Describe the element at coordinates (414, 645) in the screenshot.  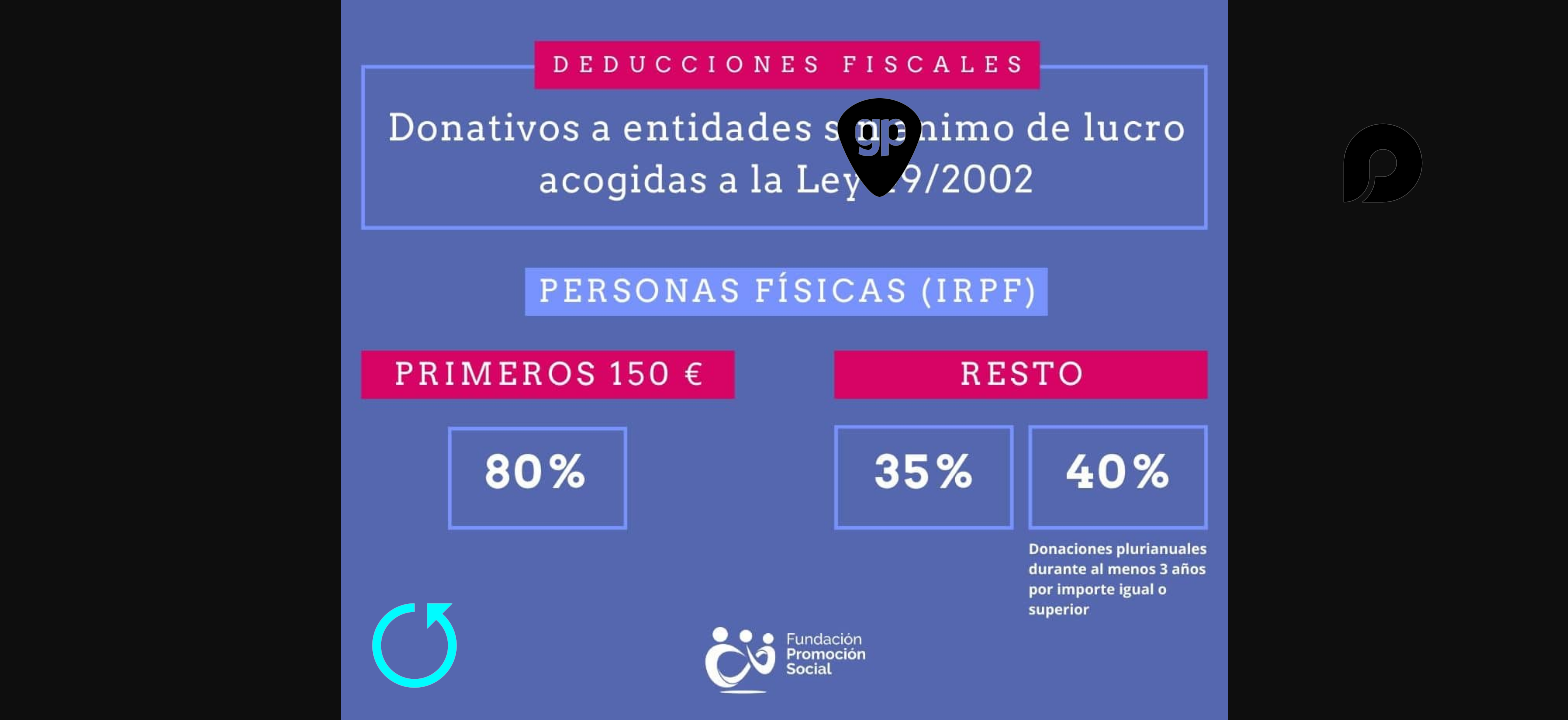
I see `reset to previous state` at that location.